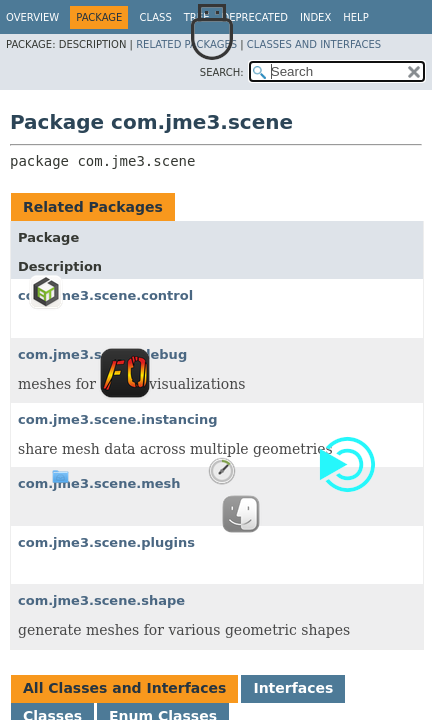 Image resolution: width=432 pixels, height=720 pixels. What do you see at coordinates (347, 464) in the screenshot?
I see `launch mate desktop environment` at bounding box center [347, 464].